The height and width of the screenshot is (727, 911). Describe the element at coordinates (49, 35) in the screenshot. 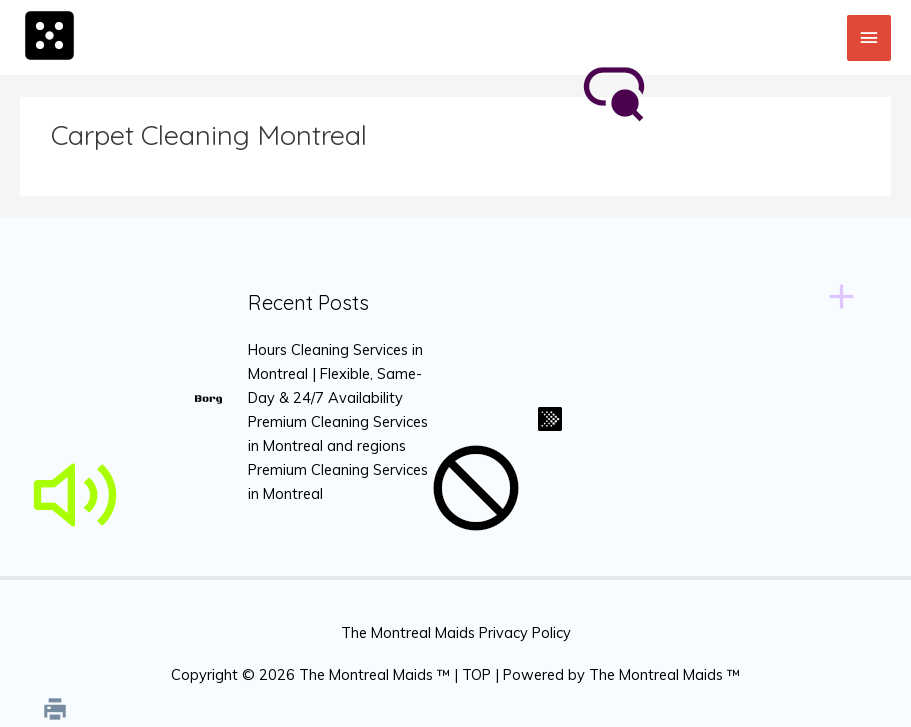

I see `randomize or shuffle content` at that location.